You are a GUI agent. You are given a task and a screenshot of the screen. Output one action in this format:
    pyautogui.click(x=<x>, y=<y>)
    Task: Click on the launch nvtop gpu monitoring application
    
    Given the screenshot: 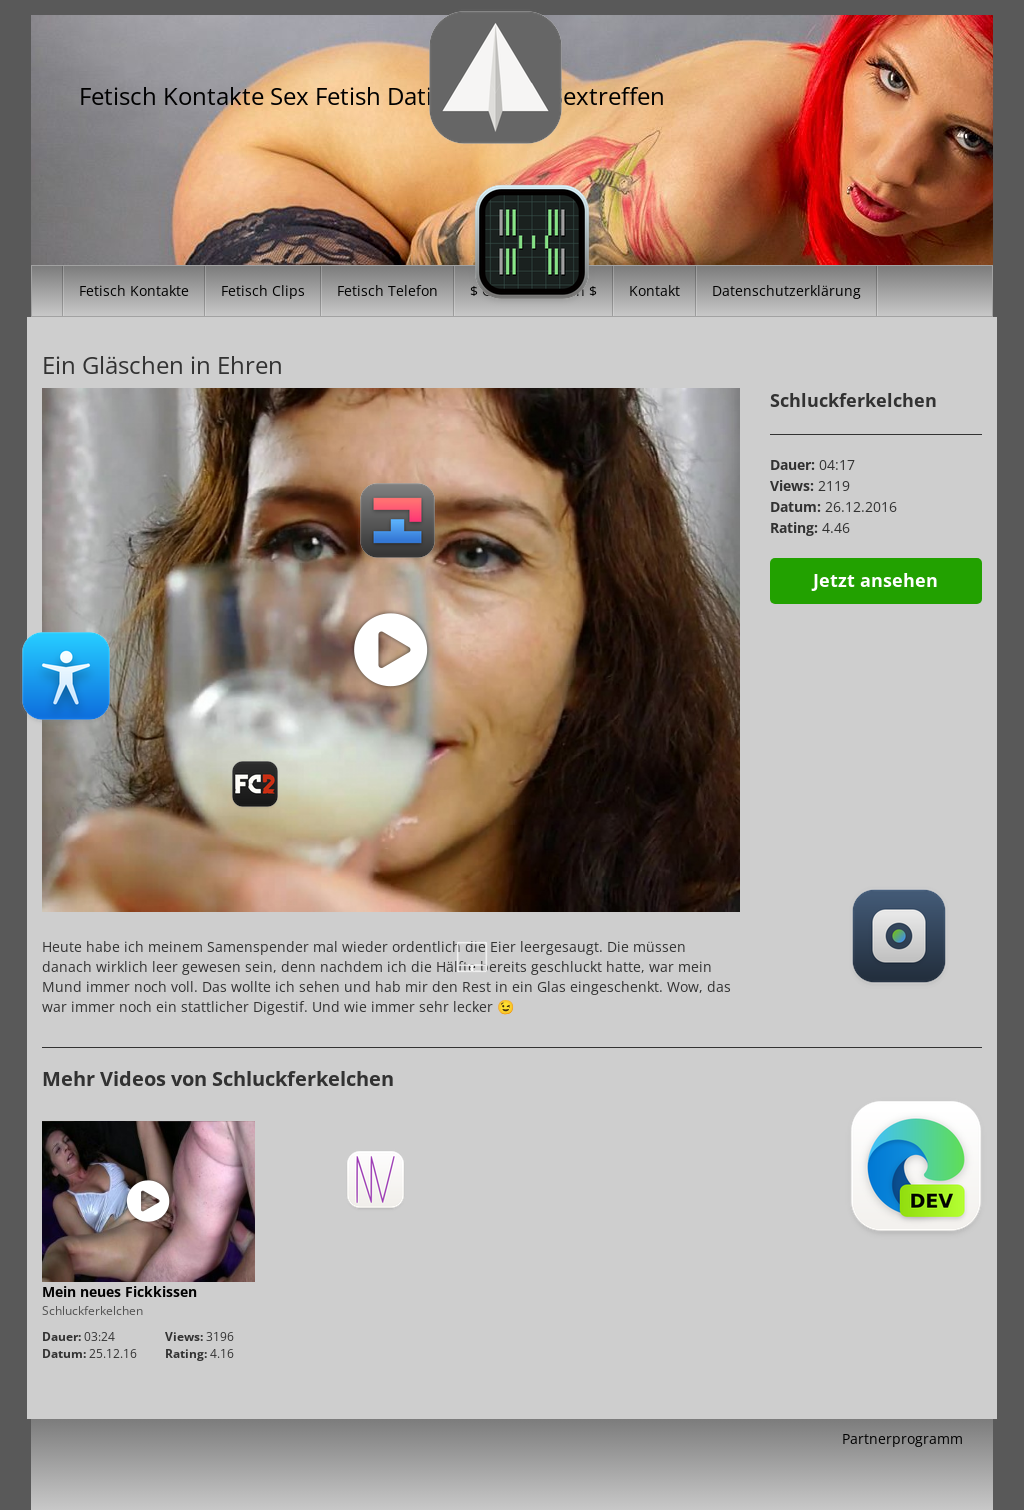 What is the action you would take?
    pyautogui.click(x=375, y=1179)
    